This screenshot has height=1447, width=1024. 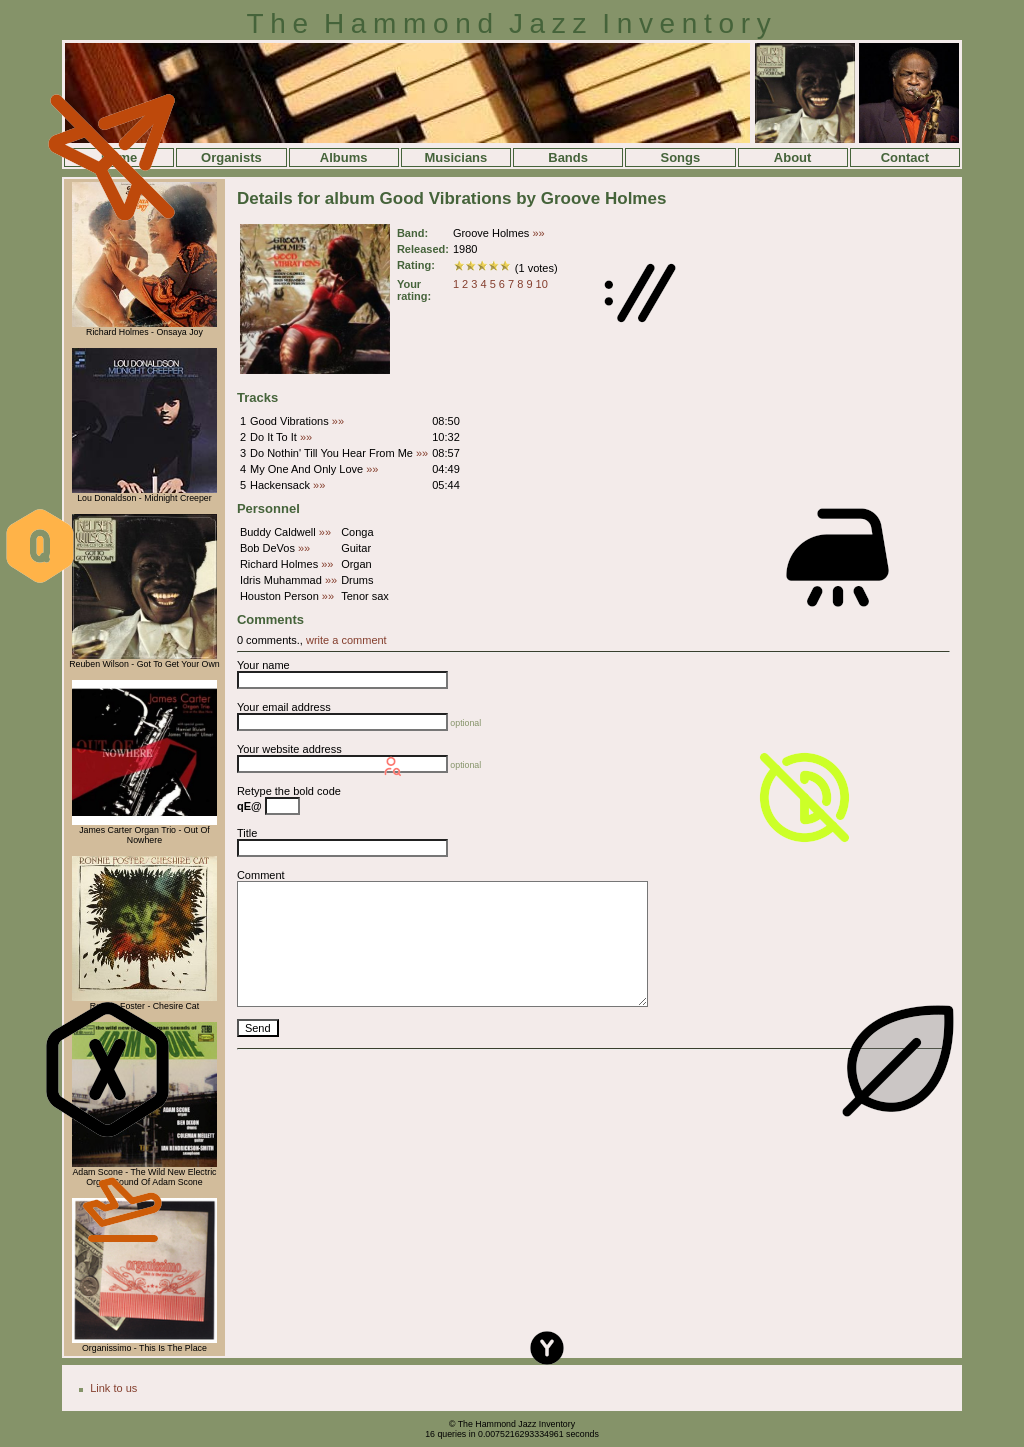 I want to click on eco-friendly or sustainable option, so click(x=898, y=1061).